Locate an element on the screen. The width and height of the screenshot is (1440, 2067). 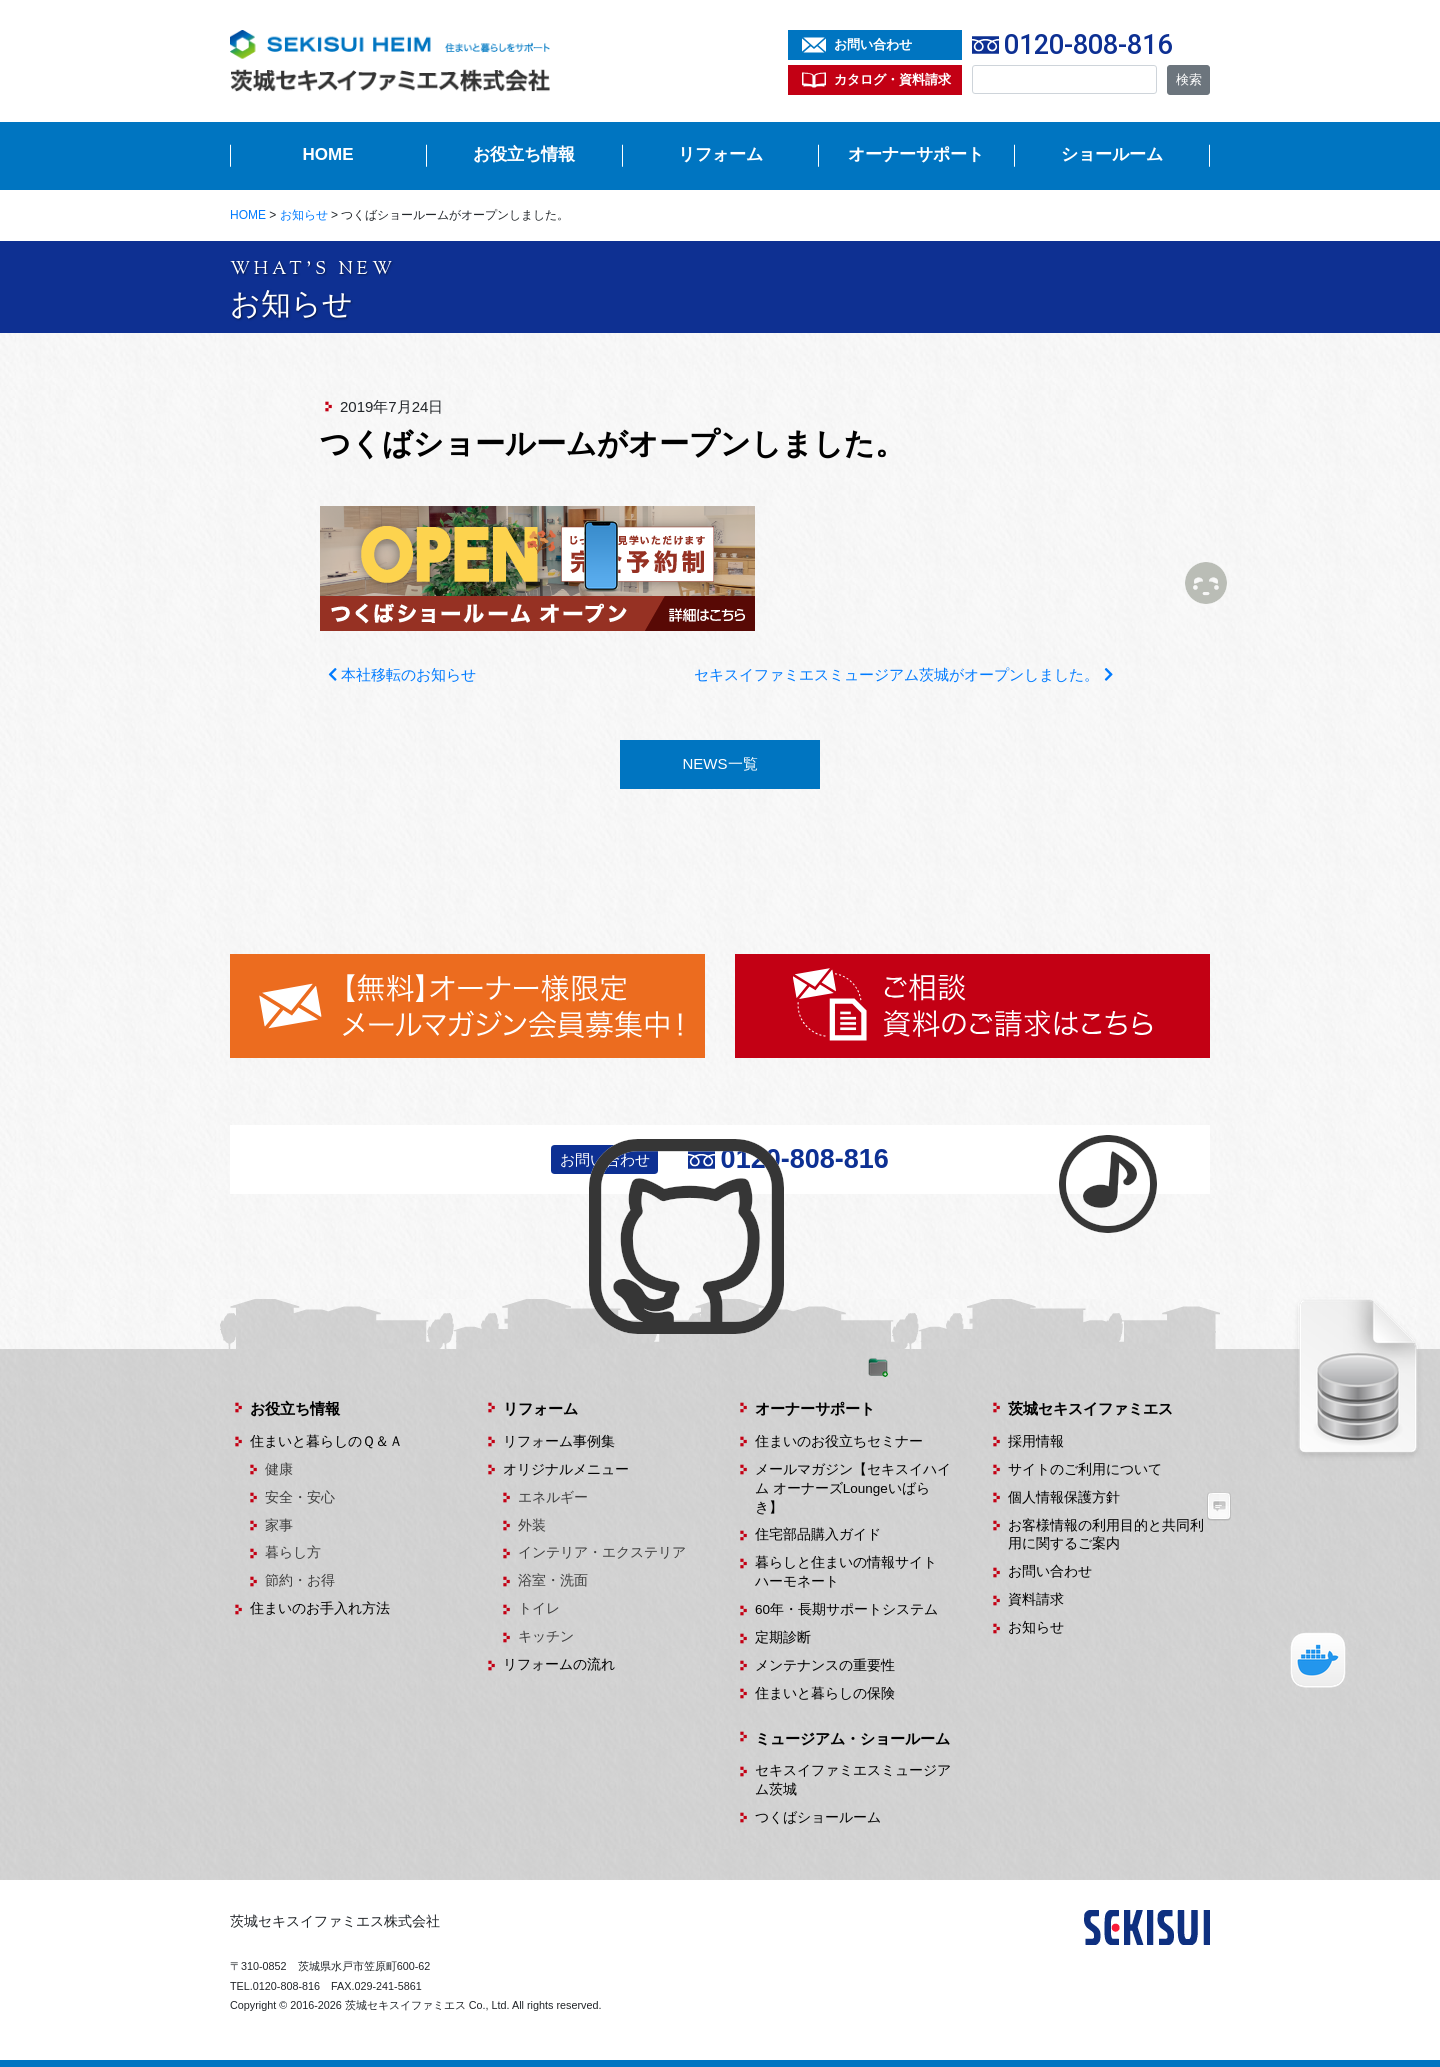
open cantata music player is located at coordinates (1108, 1184).